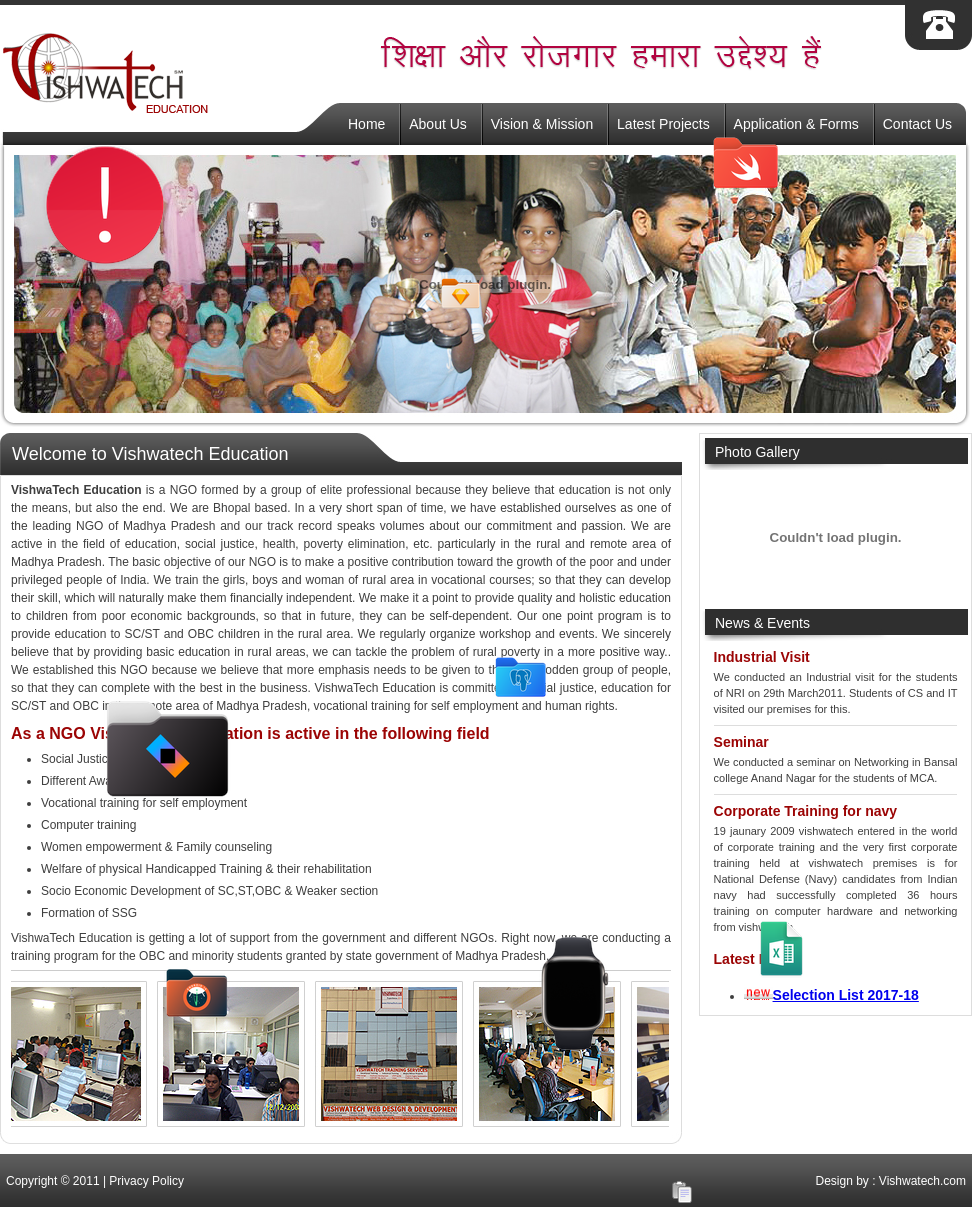 This screenshot has height=1208, width=972. What do you see at coordinates (573, 993) in the screenshot?
I see `apple watch series 7 or 8 device icon` at bounding box center [573, 993].